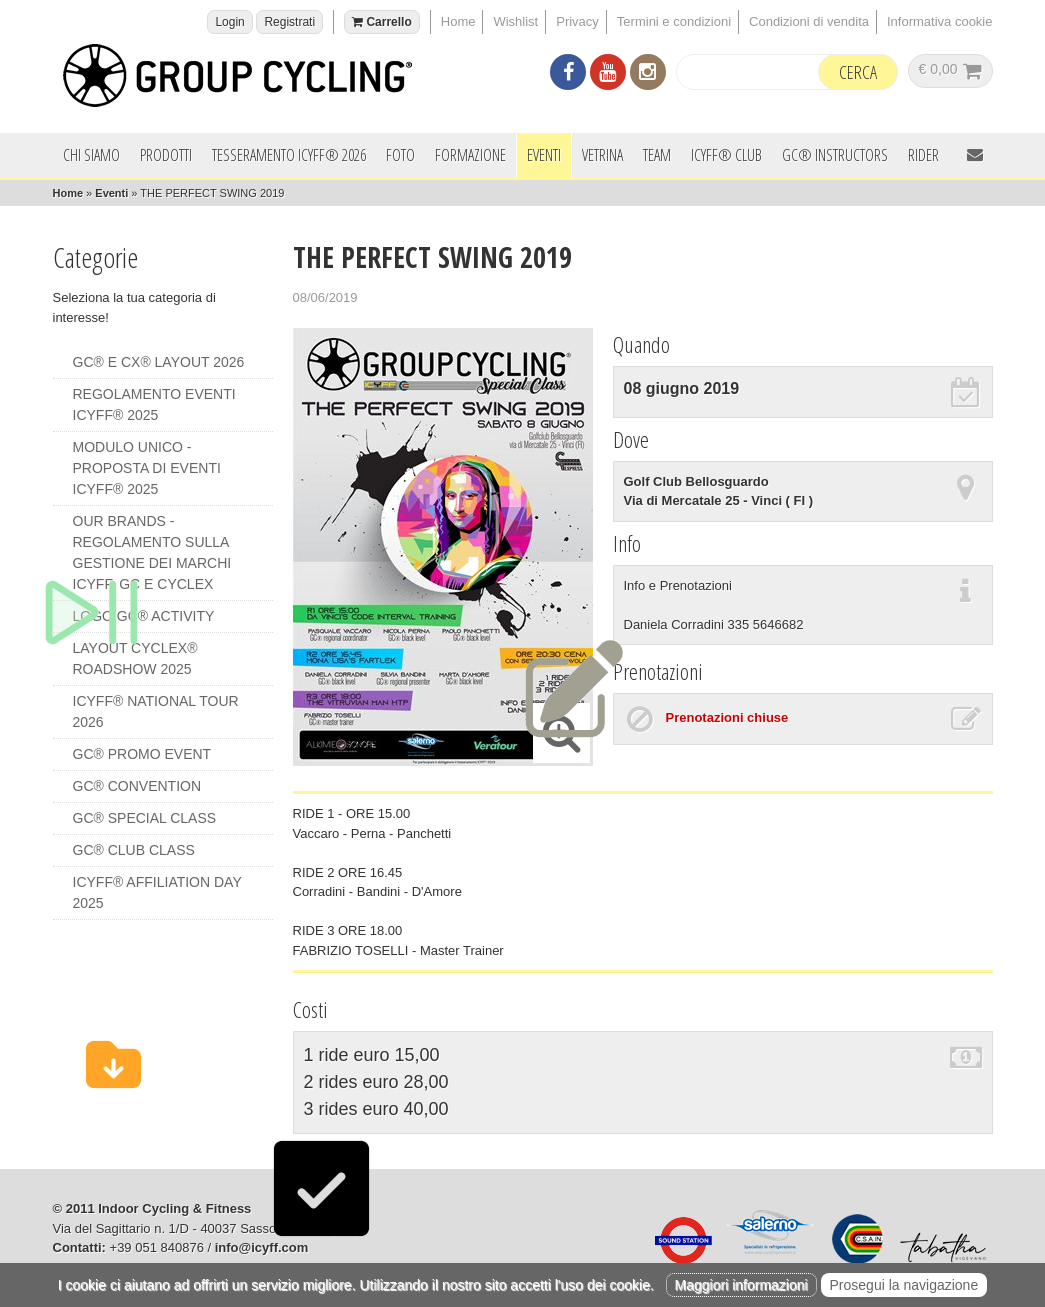  What do you see at coordinates (572, 690) in the screenshot?
I see `edit or compose a new document` at bounding box center [572, 690].